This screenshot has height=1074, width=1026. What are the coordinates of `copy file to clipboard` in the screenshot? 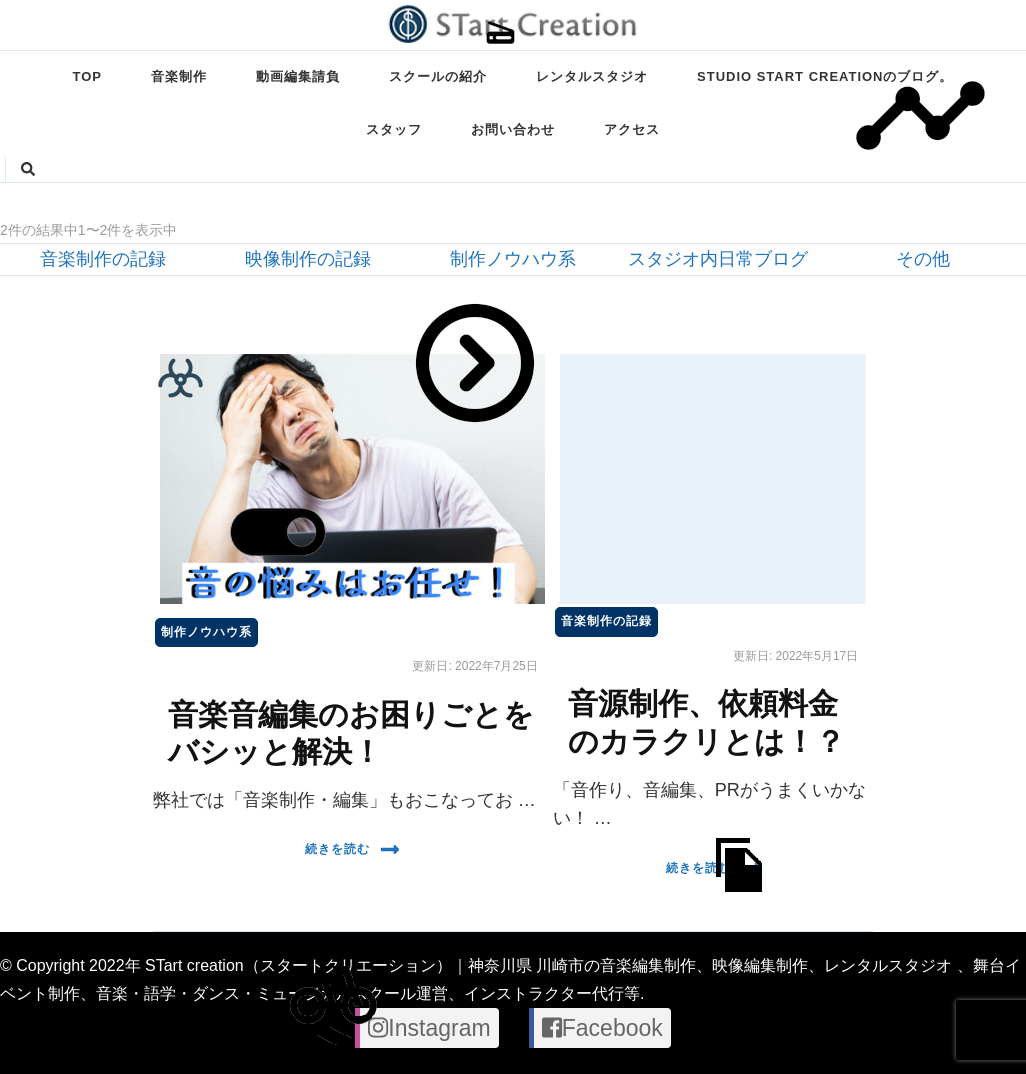 It's located at (740, 865).